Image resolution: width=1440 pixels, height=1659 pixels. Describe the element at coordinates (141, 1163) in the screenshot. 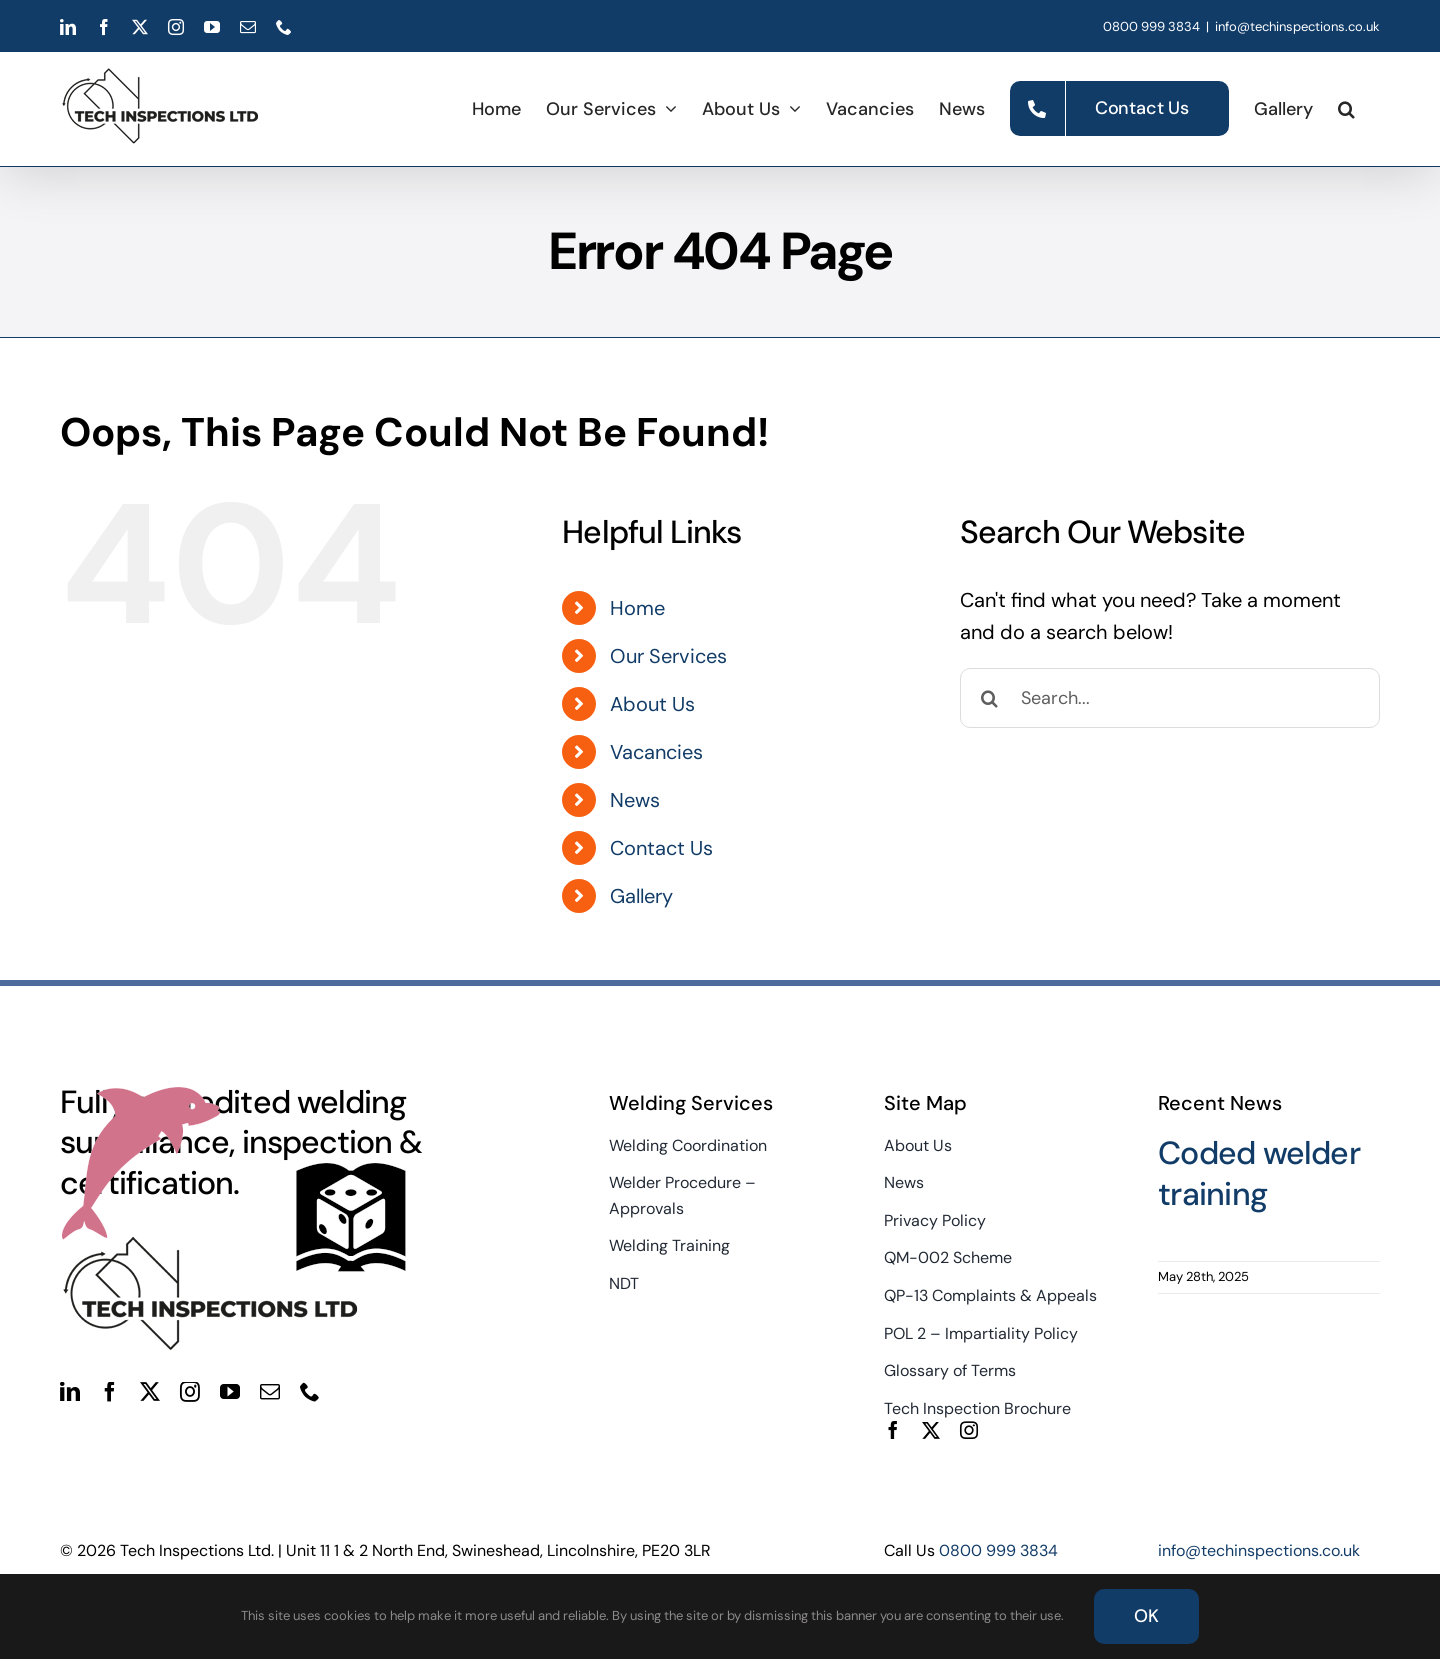

I see `access marine life or ocean-themed content` at that location.